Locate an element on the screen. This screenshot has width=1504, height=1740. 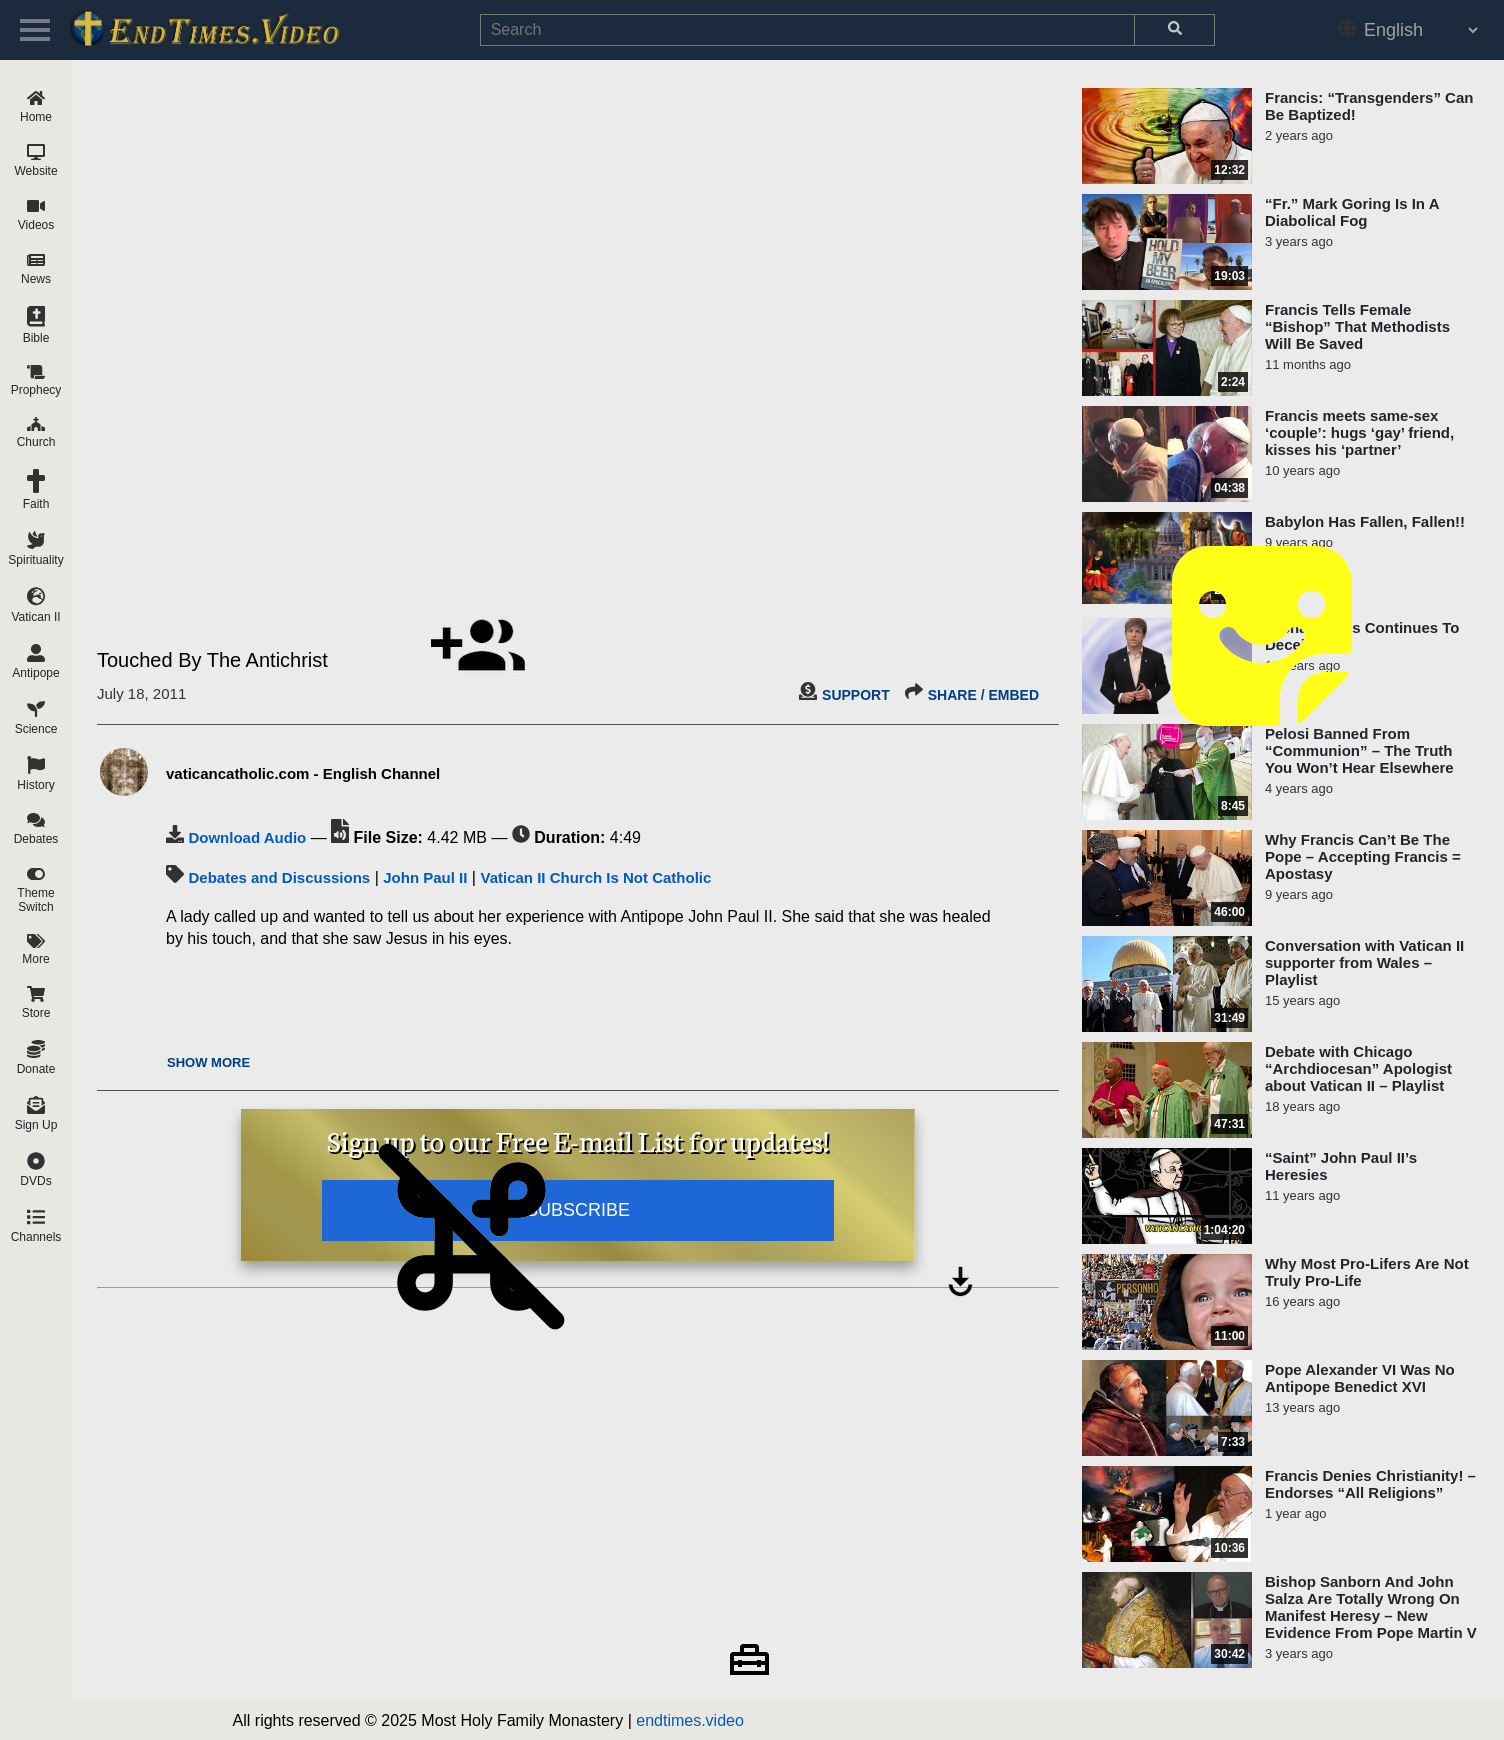
download content to device is located at coordinates (960, 1280).